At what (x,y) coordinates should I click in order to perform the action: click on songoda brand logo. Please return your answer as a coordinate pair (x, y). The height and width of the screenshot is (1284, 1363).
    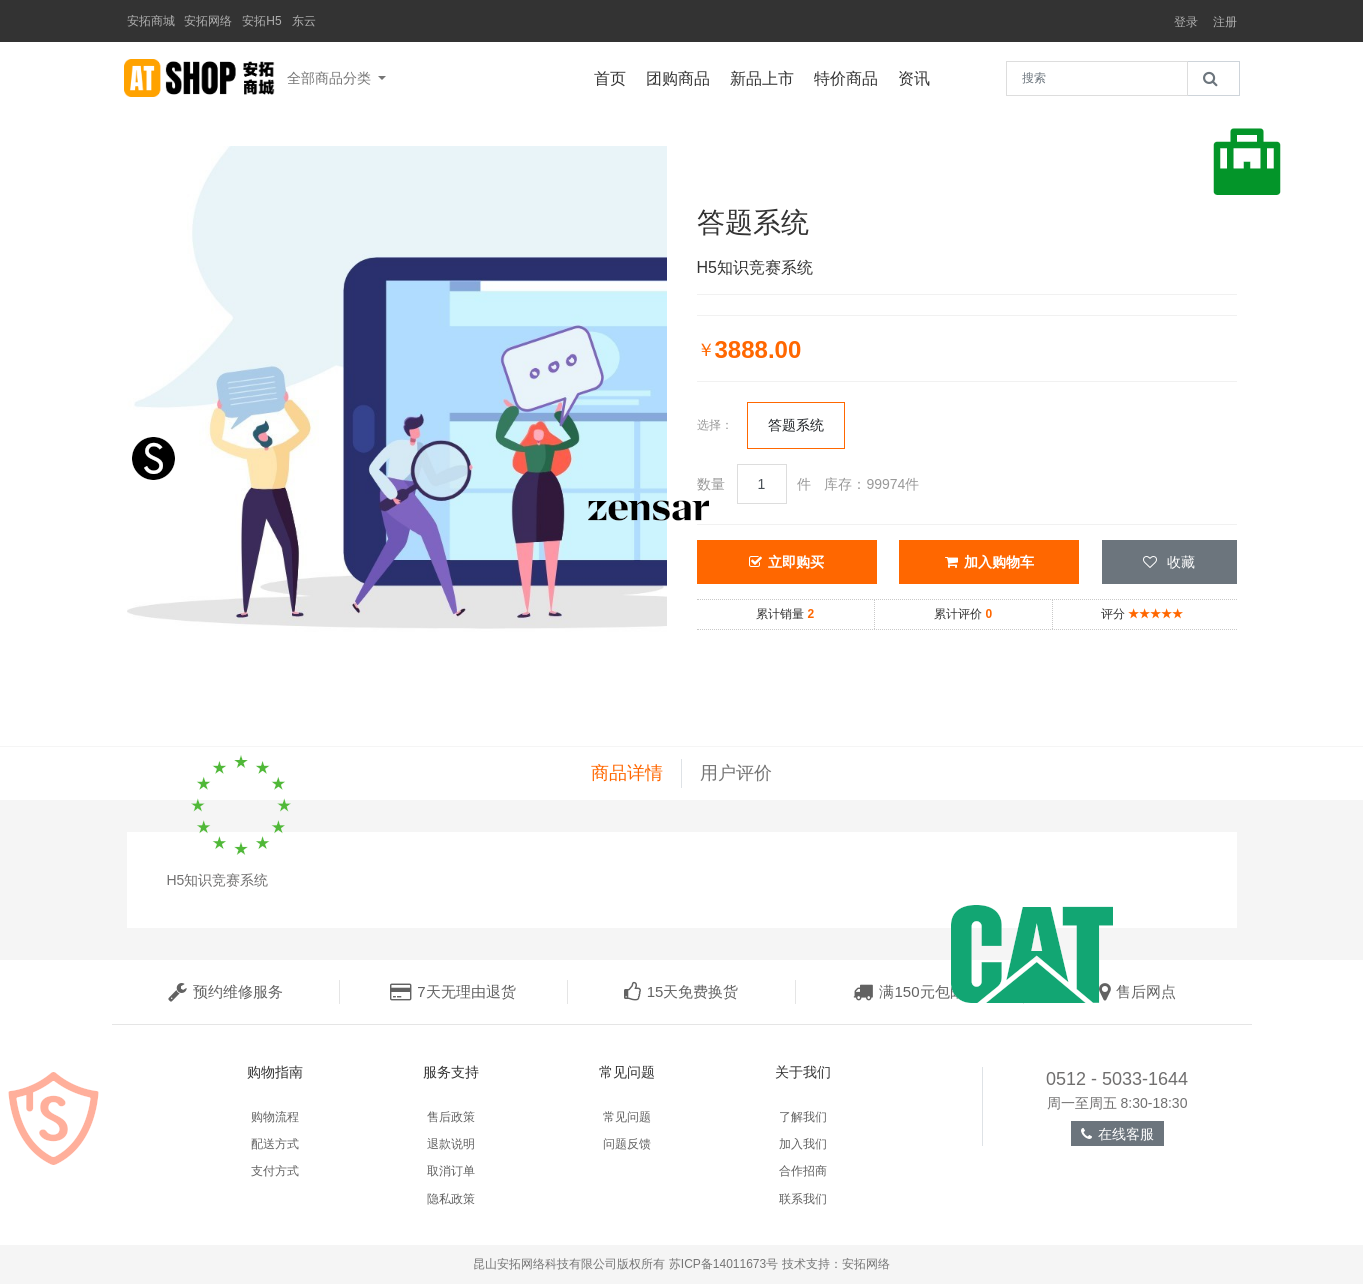
    Looking at the image, I should click on (53, 1118).